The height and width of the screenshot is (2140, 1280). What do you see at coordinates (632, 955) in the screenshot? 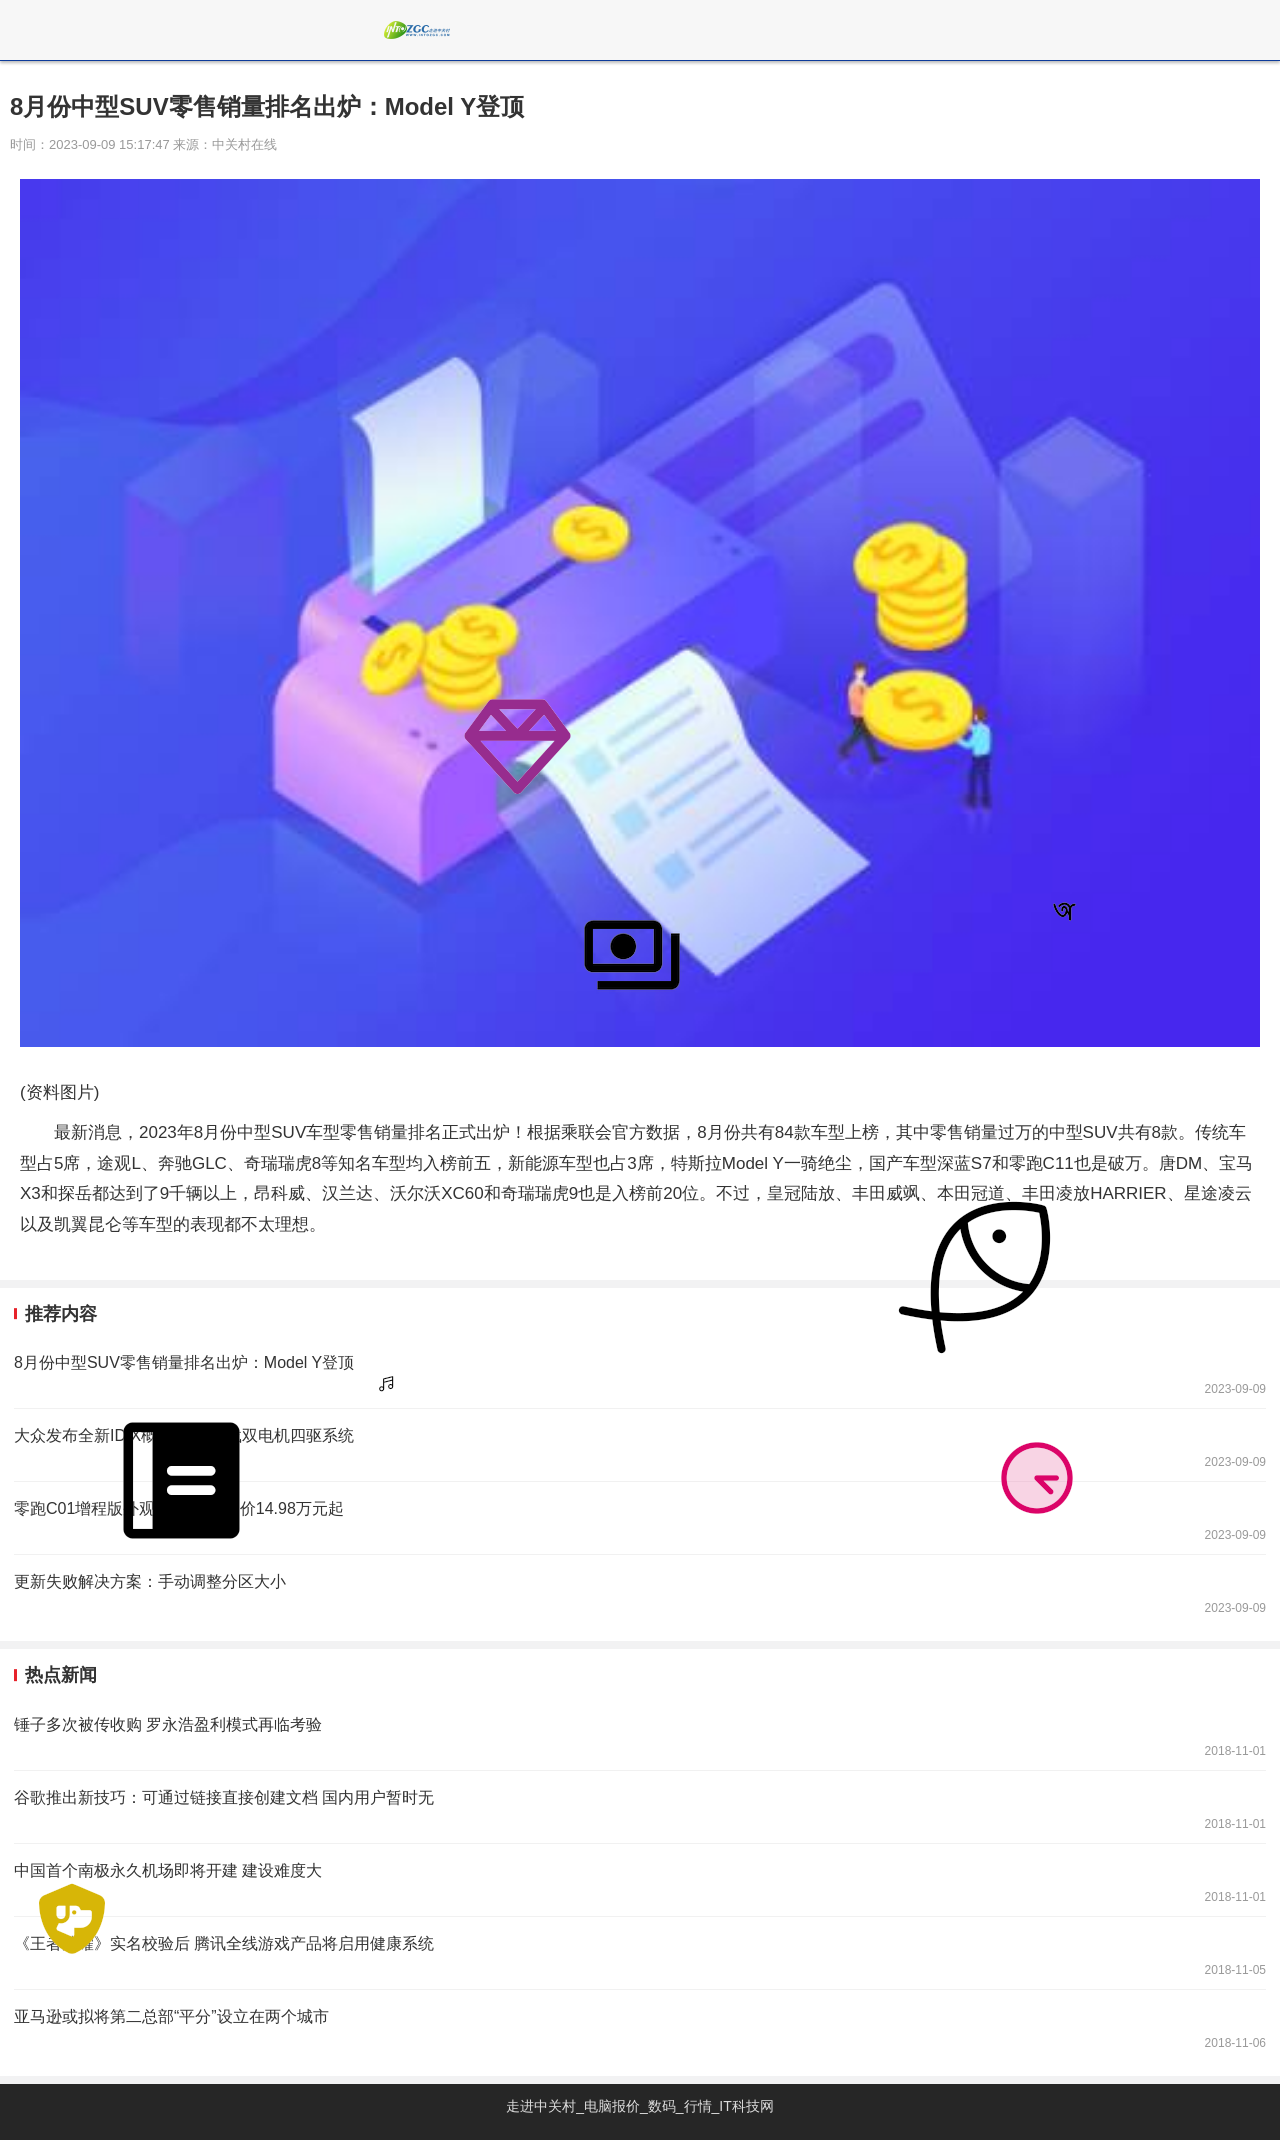
I see `access payment methods` at bounding box center [632, 955].